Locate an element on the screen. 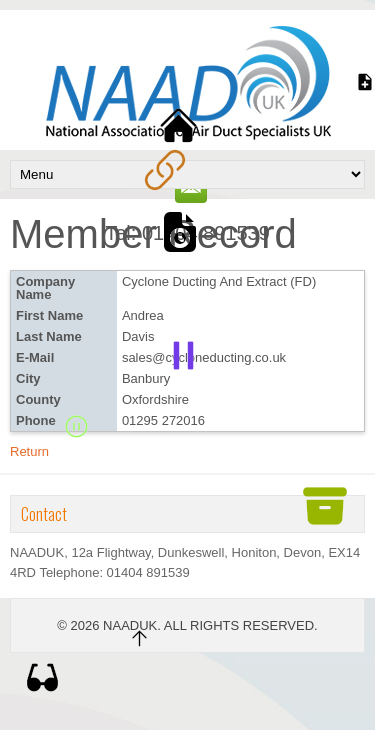 Image resolution: width=375 pixels, height=730 pixels. move item up in a list is located at coordinates (139, 638).